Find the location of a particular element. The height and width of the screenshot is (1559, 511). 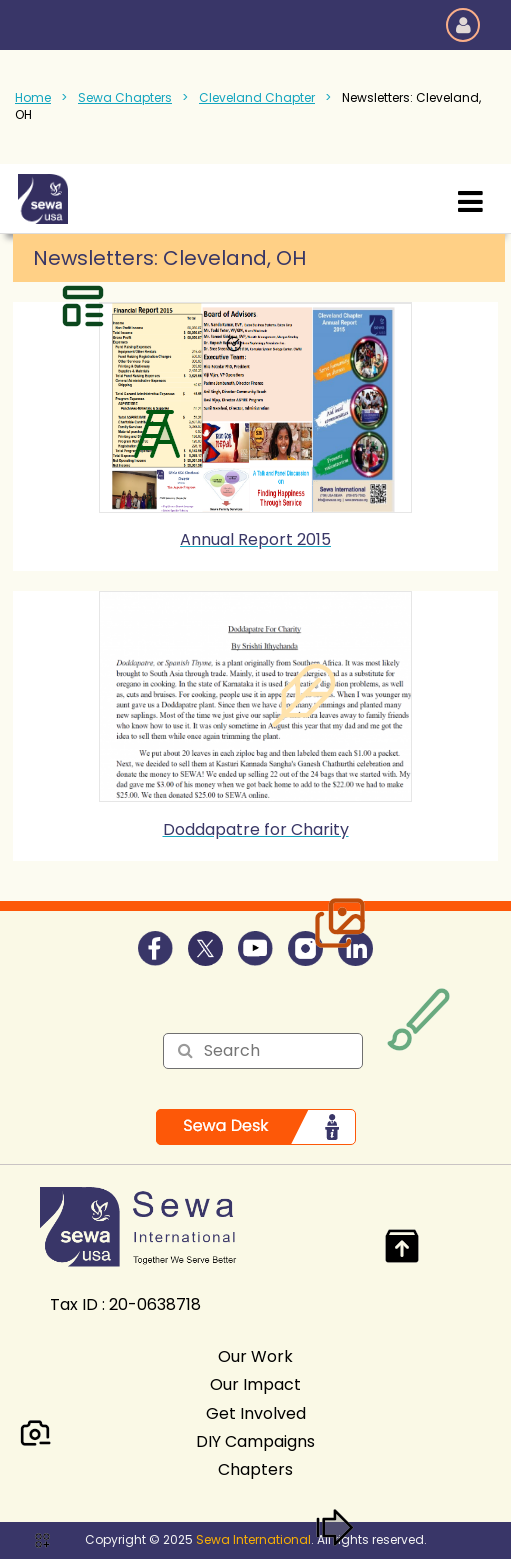

access tools or equipment section is located at coordinates (158, 434).